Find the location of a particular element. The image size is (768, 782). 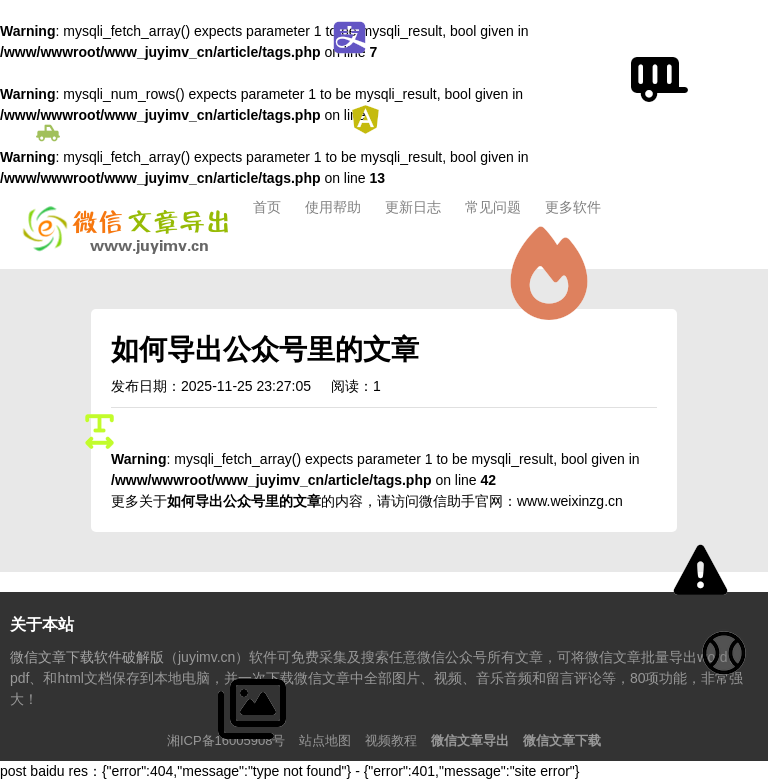

pay with Alipay is located at coordinates (349, 37).